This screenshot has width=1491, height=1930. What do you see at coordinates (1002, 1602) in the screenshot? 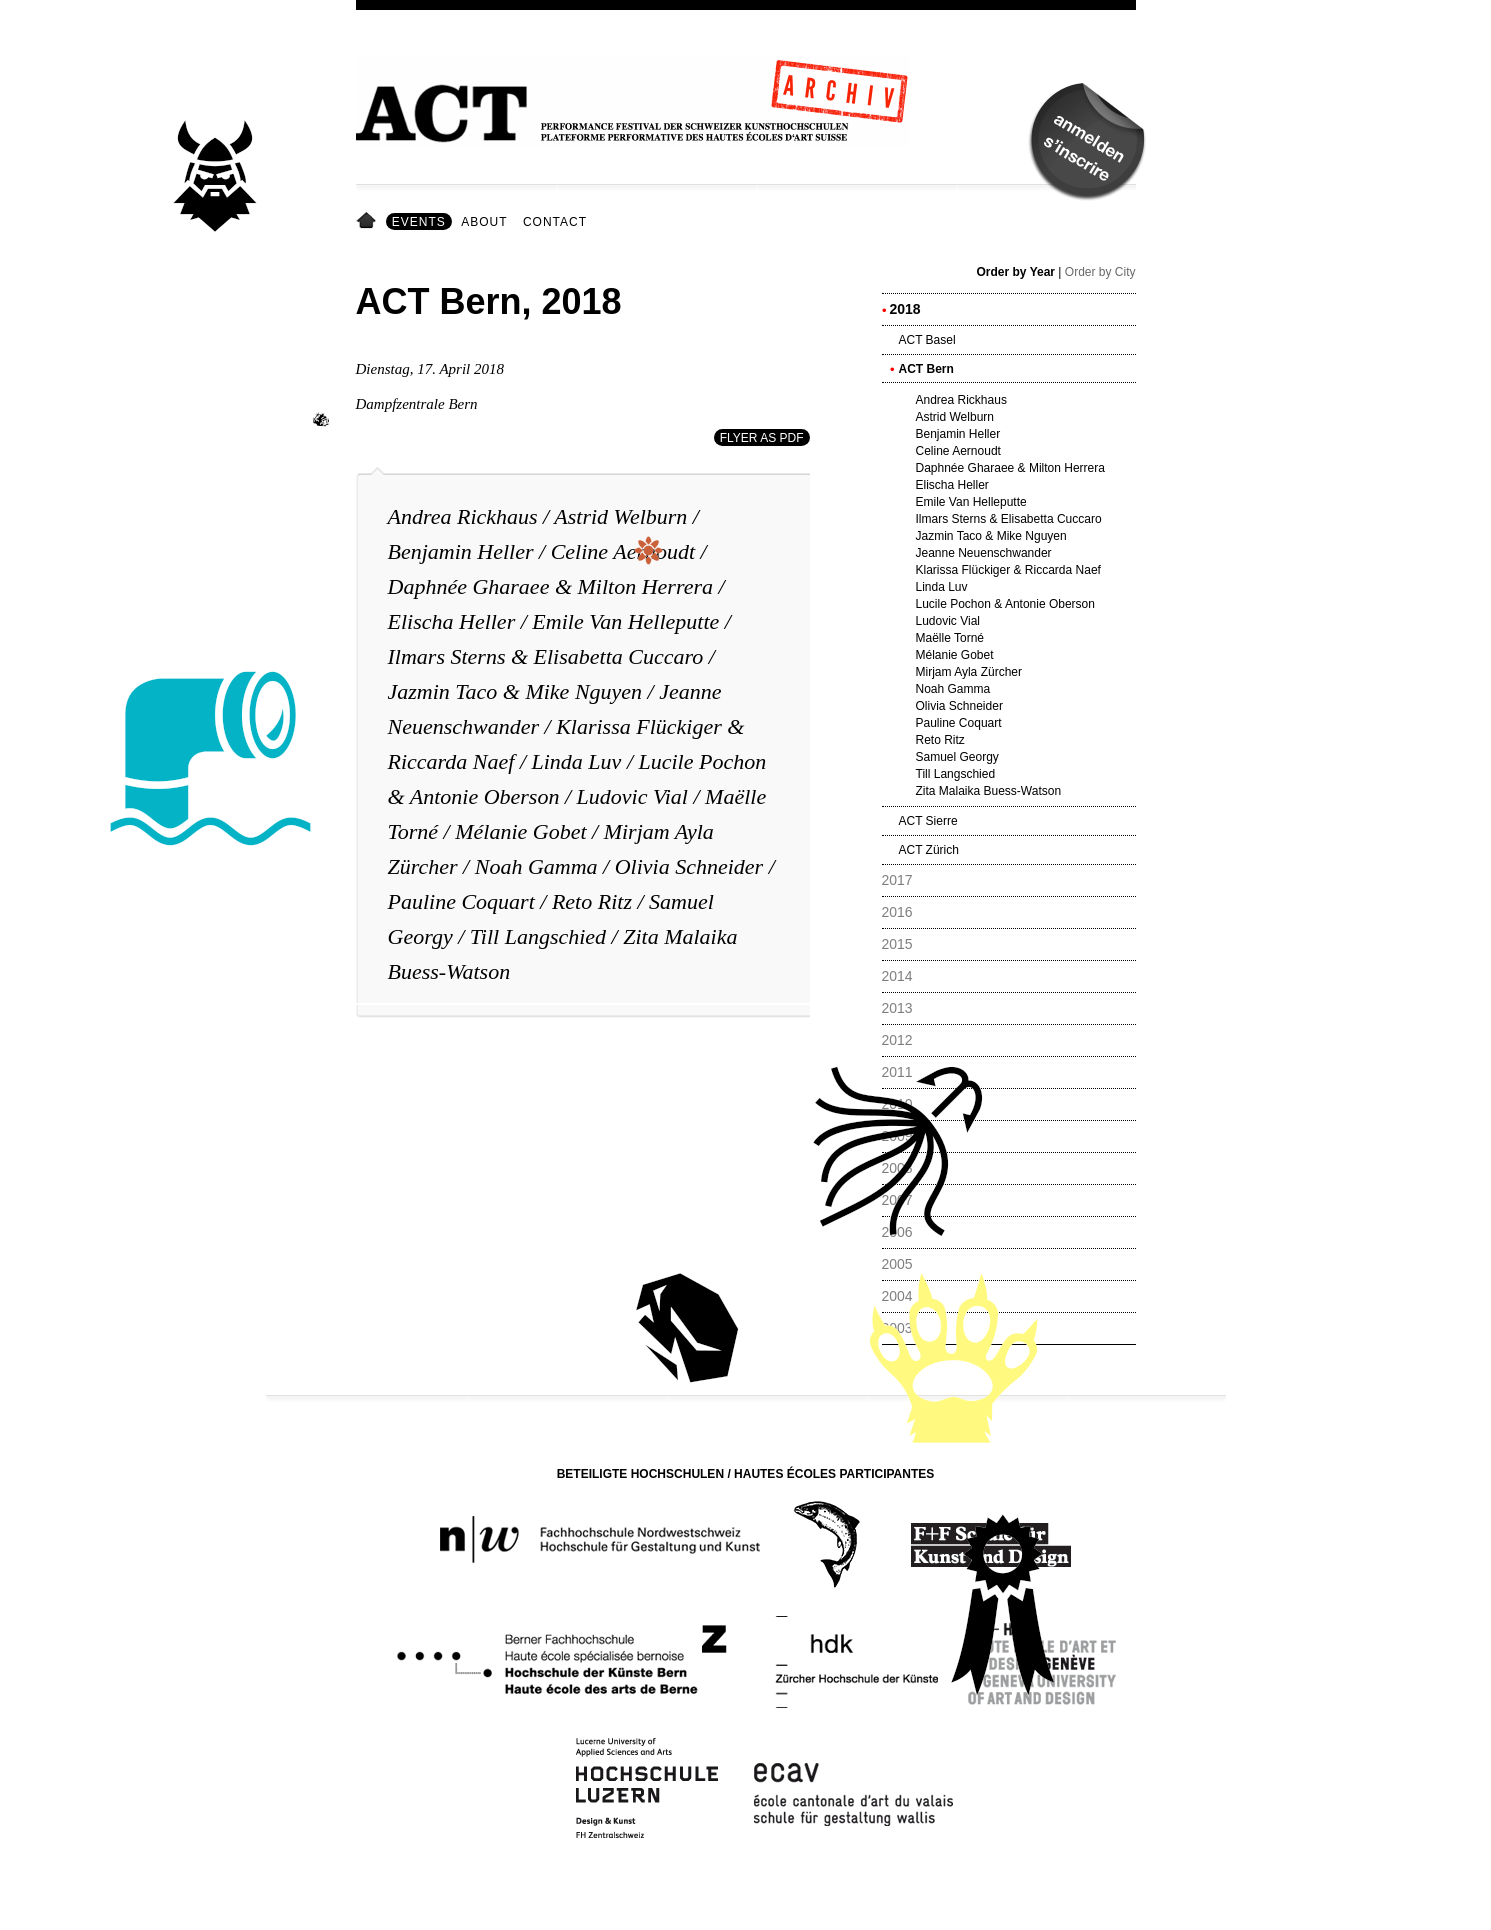
I see `view achievements or awards` at bounding box center [1002, 1602].